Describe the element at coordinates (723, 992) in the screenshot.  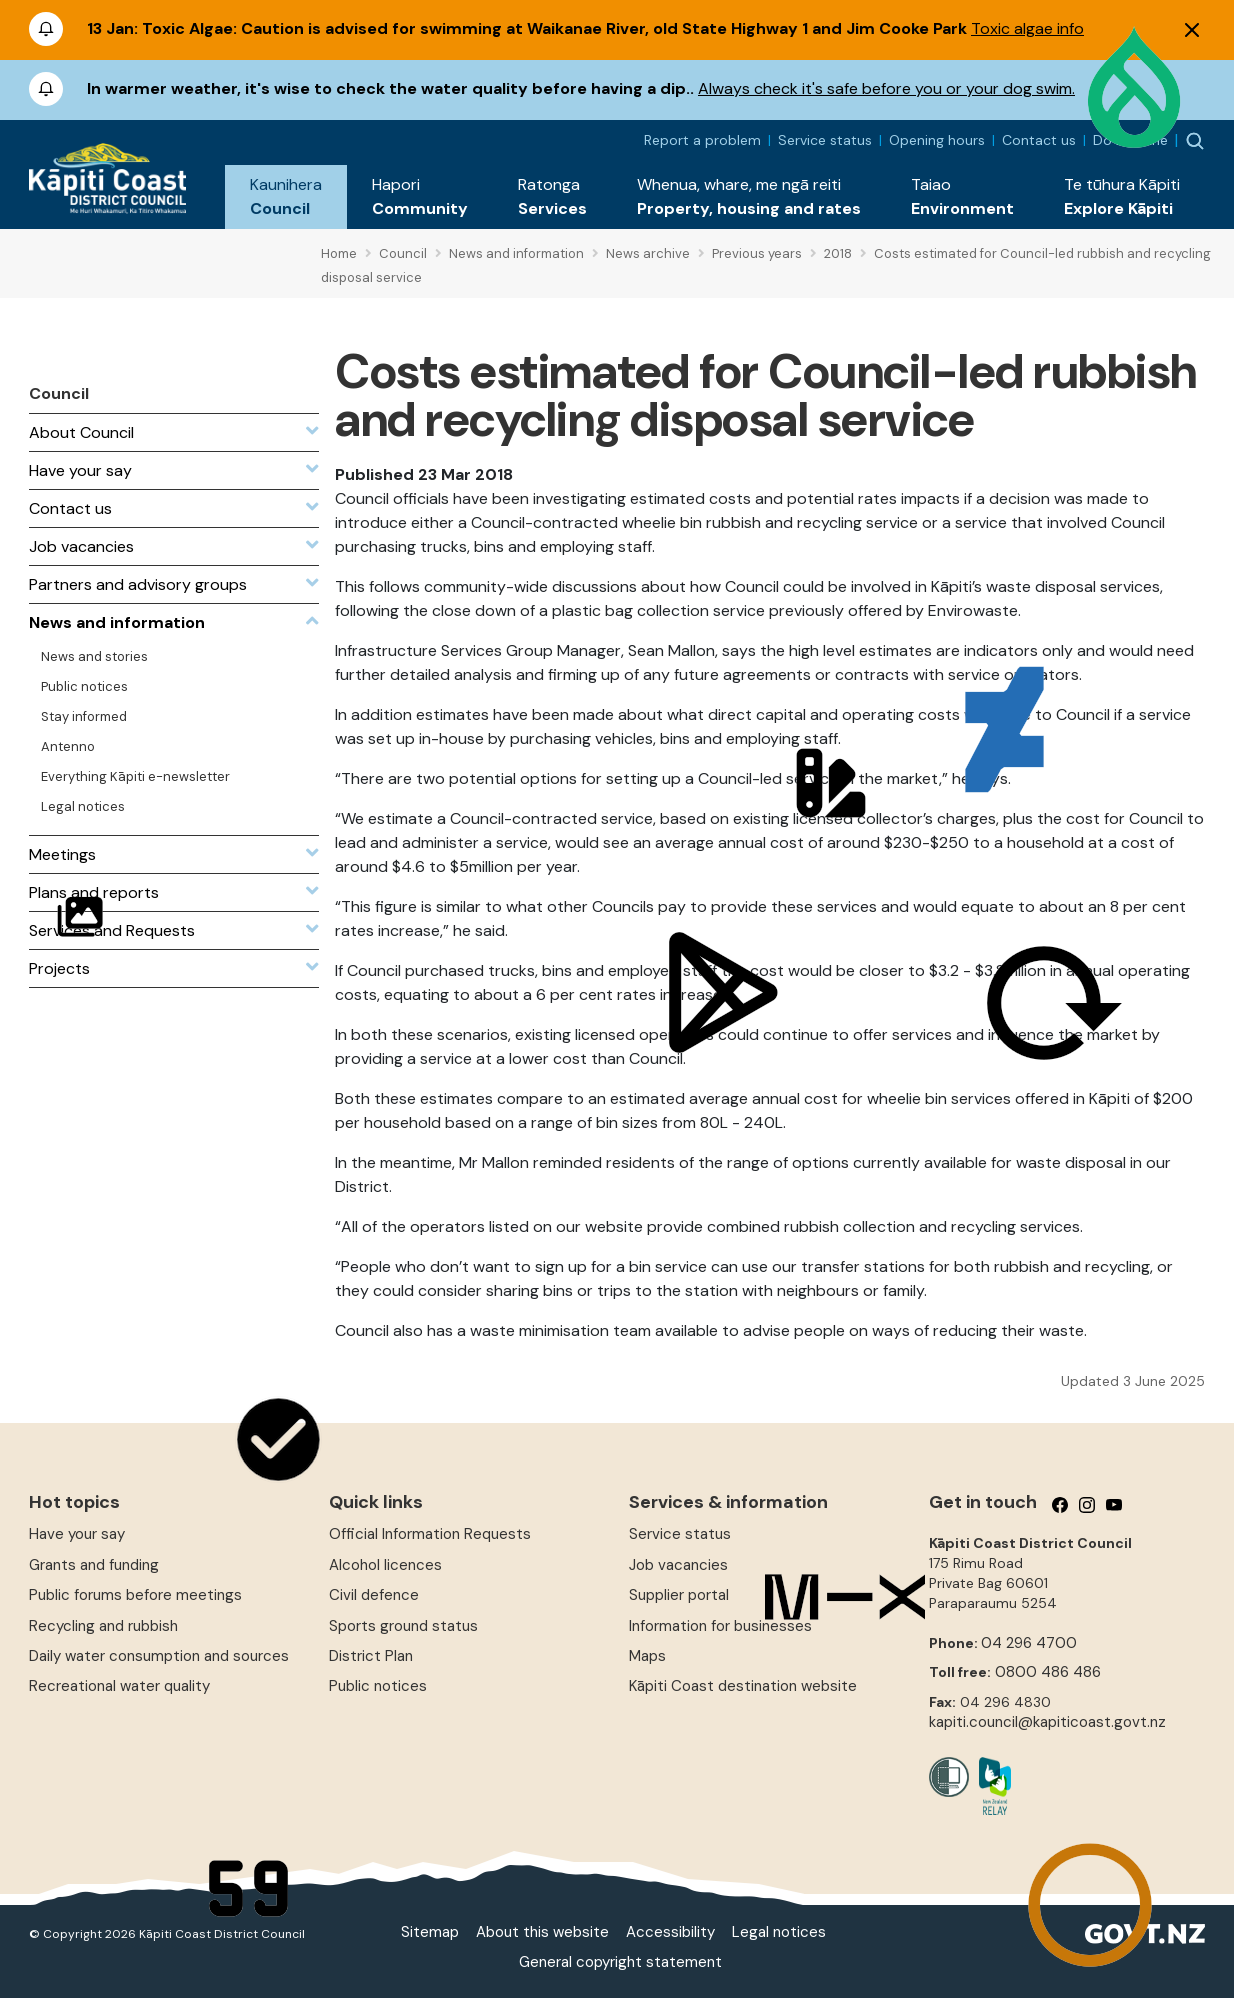
I see `open google play store` at that location.